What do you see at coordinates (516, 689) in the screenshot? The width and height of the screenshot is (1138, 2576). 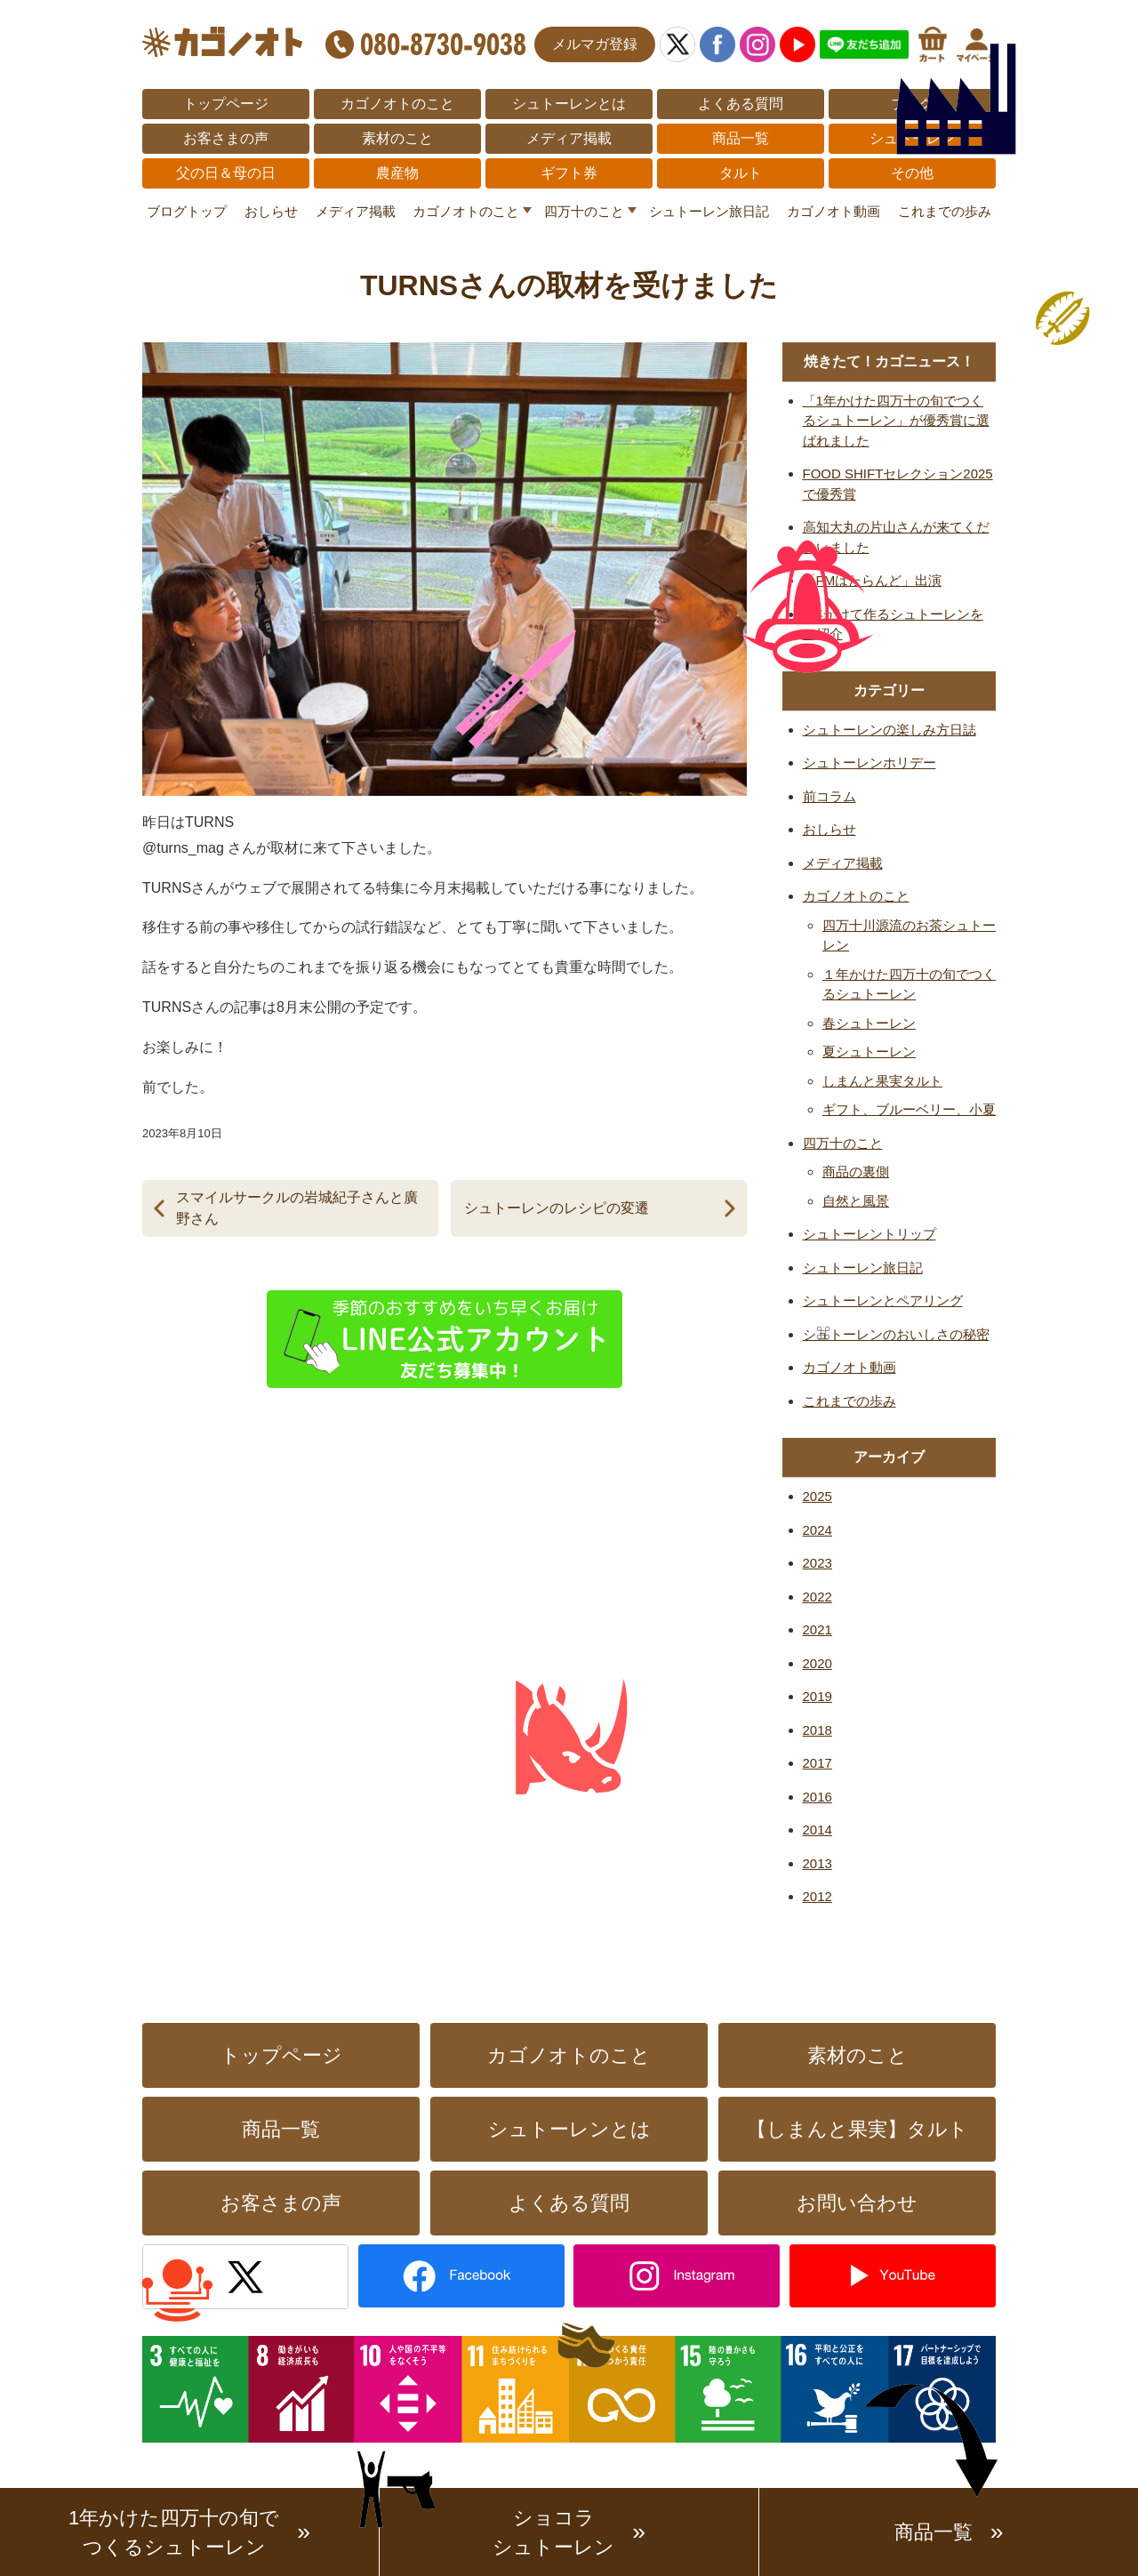 I see `select butterfly knife weapon in game inventory` at bounding box center [516, 689].